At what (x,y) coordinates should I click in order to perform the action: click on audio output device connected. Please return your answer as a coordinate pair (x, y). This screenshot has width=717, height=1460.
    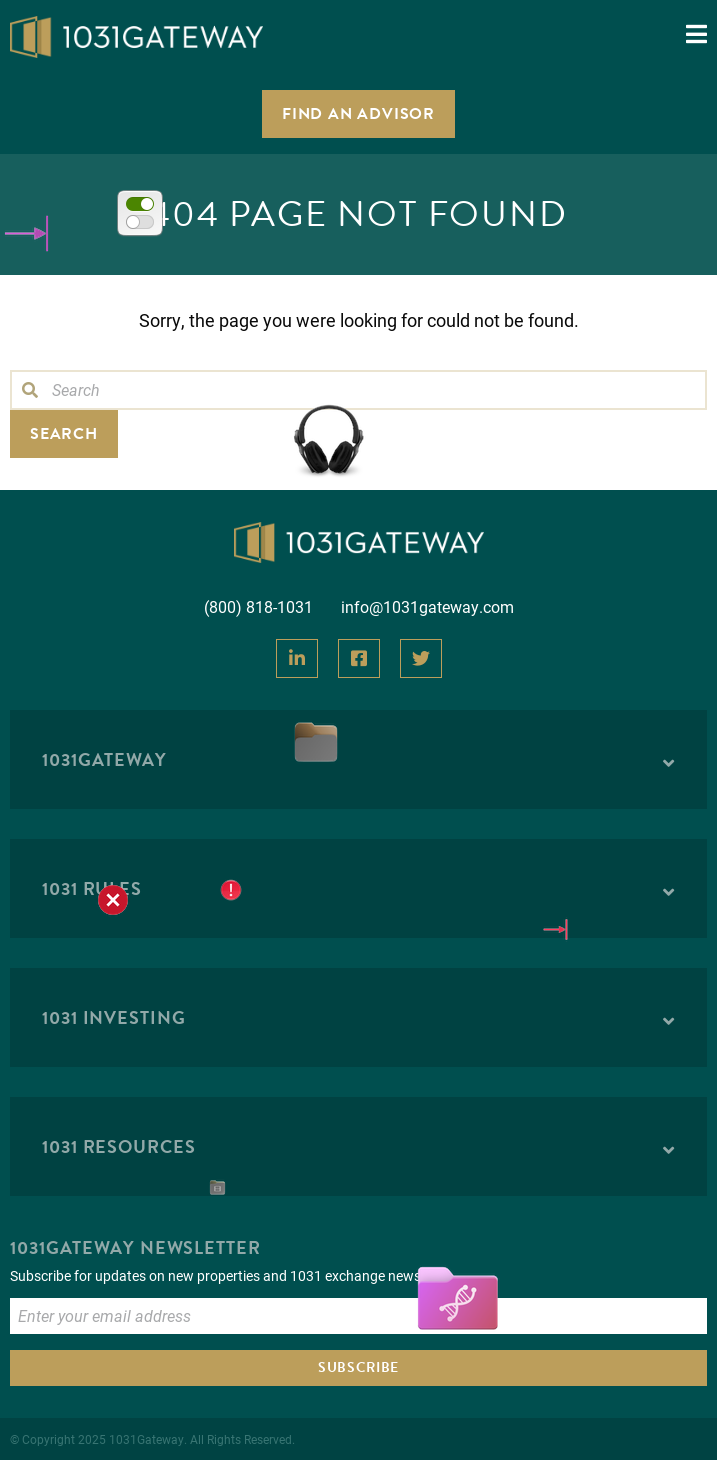
    Looking at the image, I should click on (328, 440).